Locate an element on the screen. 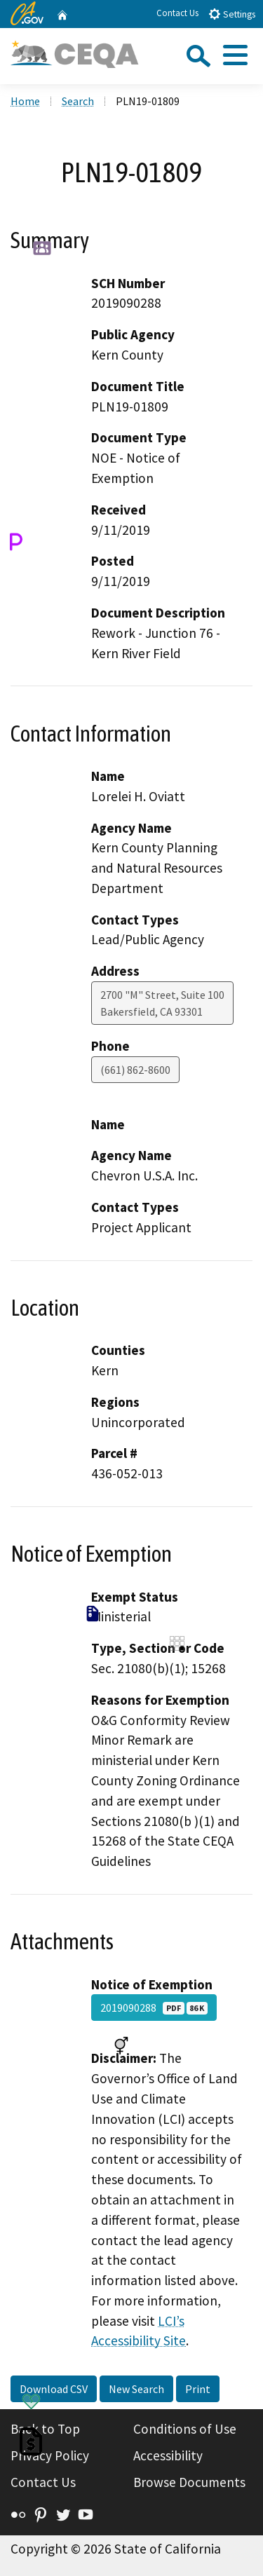  unlike or remove from favorites is located at coordinates (31, 2401).